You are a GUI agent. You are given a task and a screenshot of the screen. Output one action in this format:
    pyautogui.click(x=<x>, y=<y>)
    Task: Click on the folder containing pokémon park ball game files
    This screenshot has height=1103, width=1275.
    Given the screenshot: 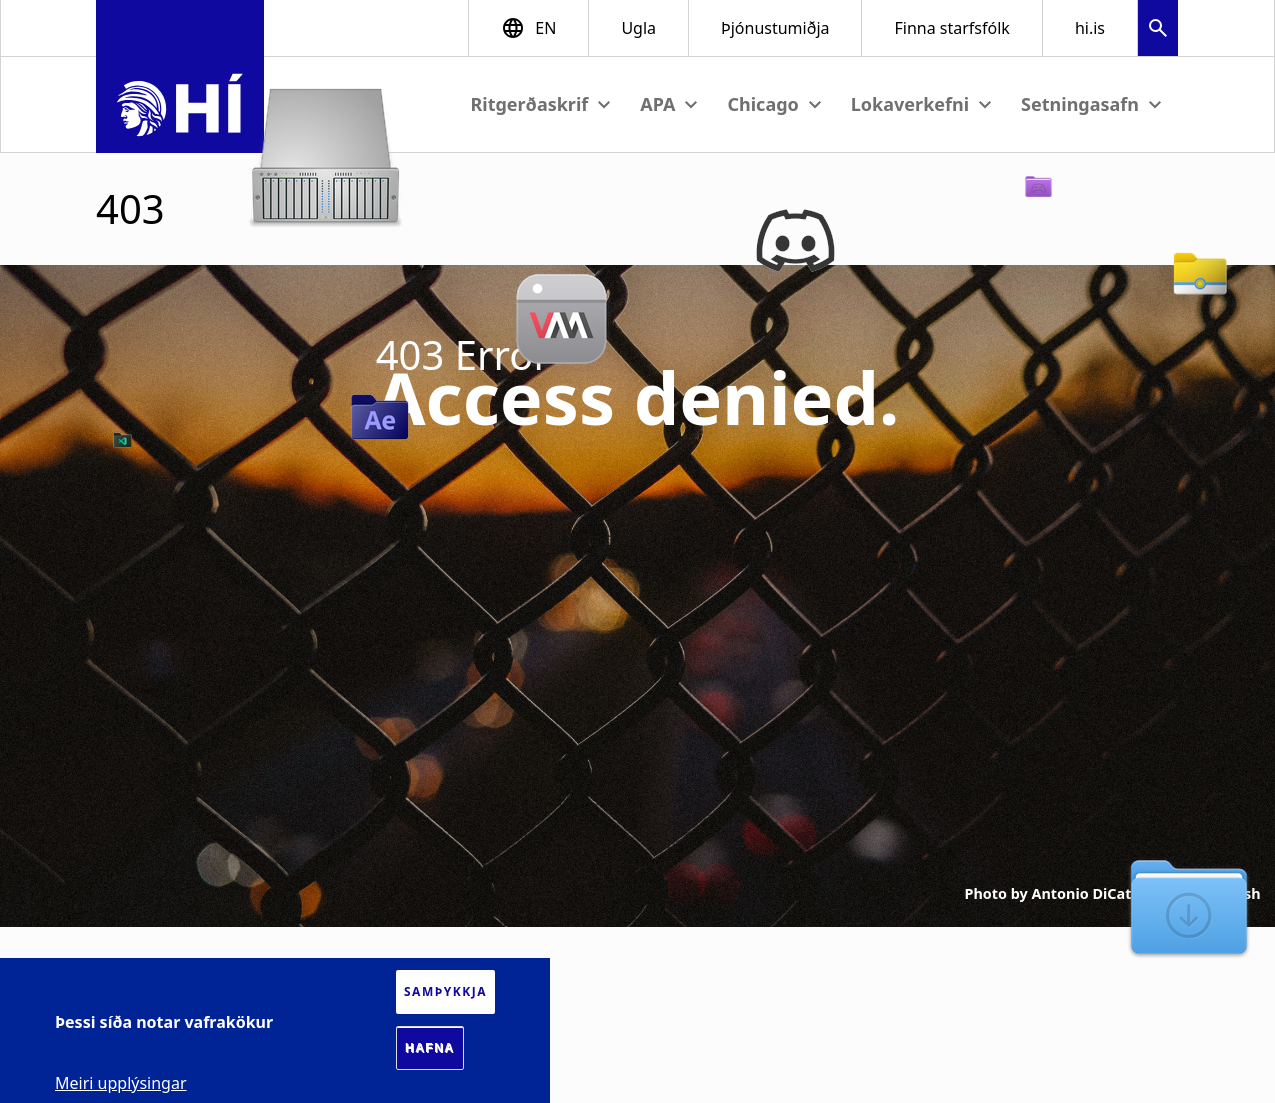 What is the action you would take?
    pyautogui.click(x=1200, y=275)
    